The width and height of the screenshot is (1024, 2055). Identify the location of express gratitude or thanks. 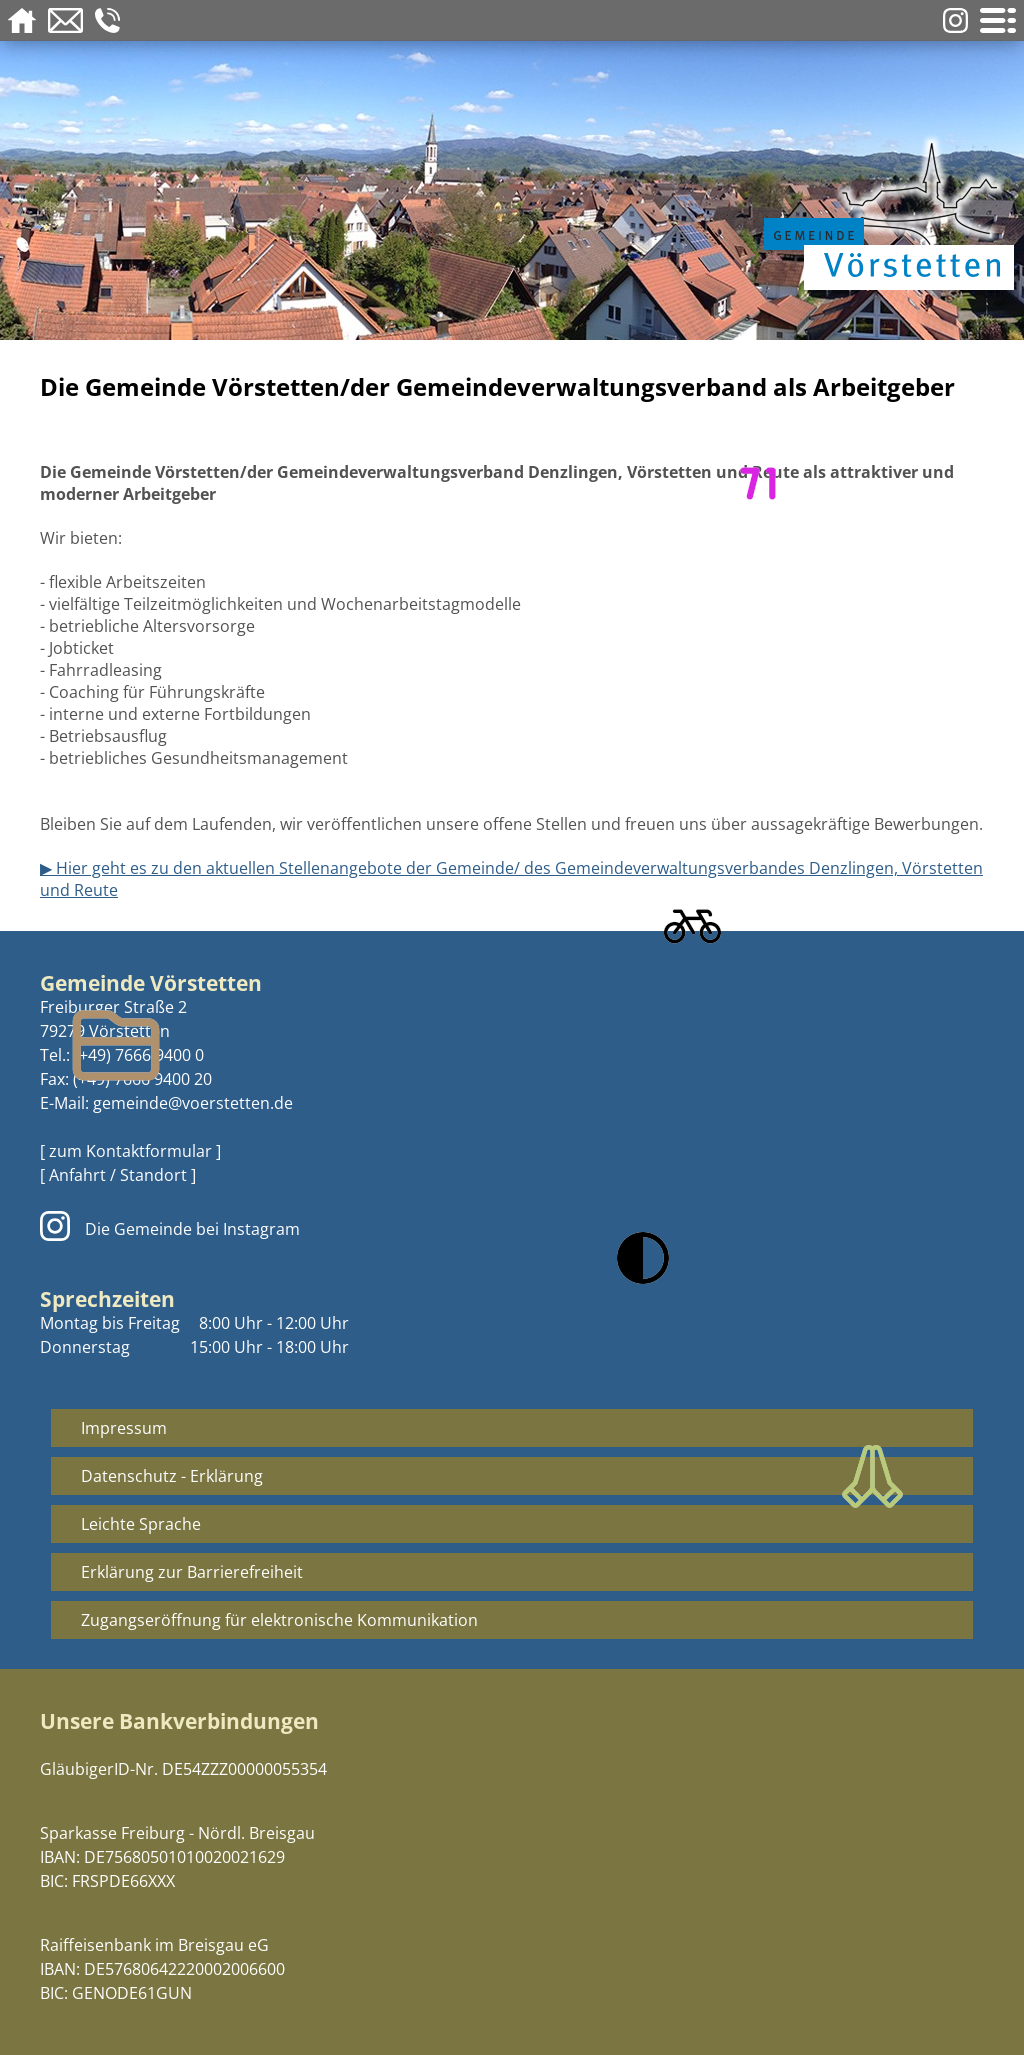
(872, 1477).